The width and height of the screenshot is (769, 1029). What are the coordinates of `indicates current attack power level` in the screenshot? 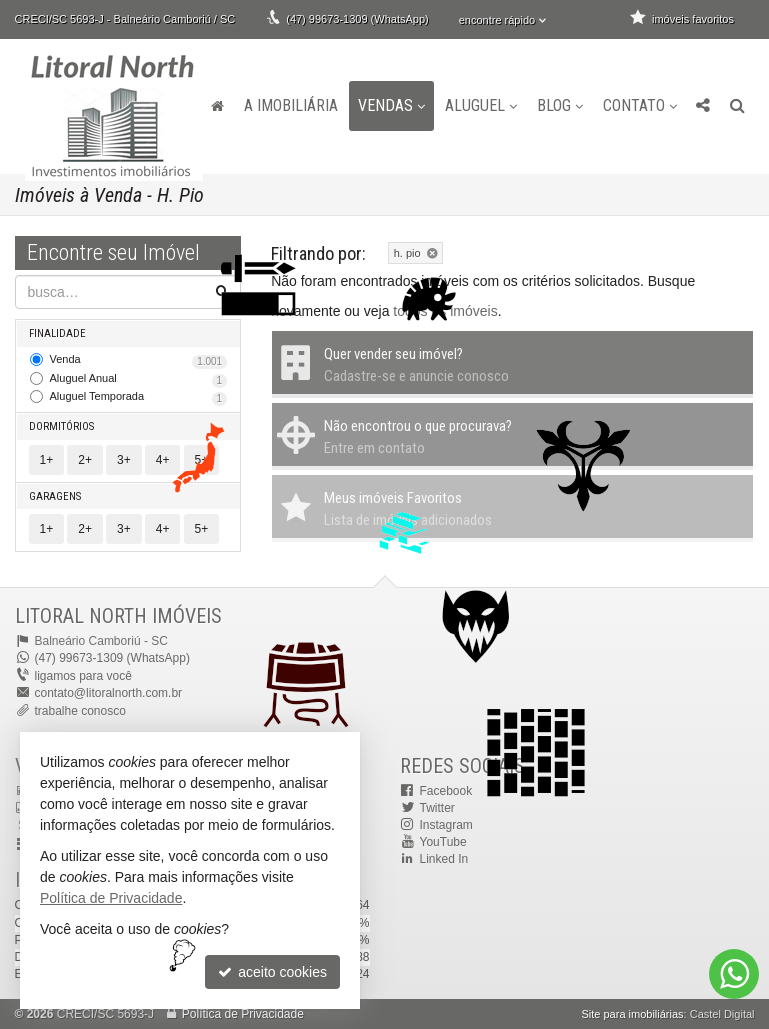 It's located at (258, 283).